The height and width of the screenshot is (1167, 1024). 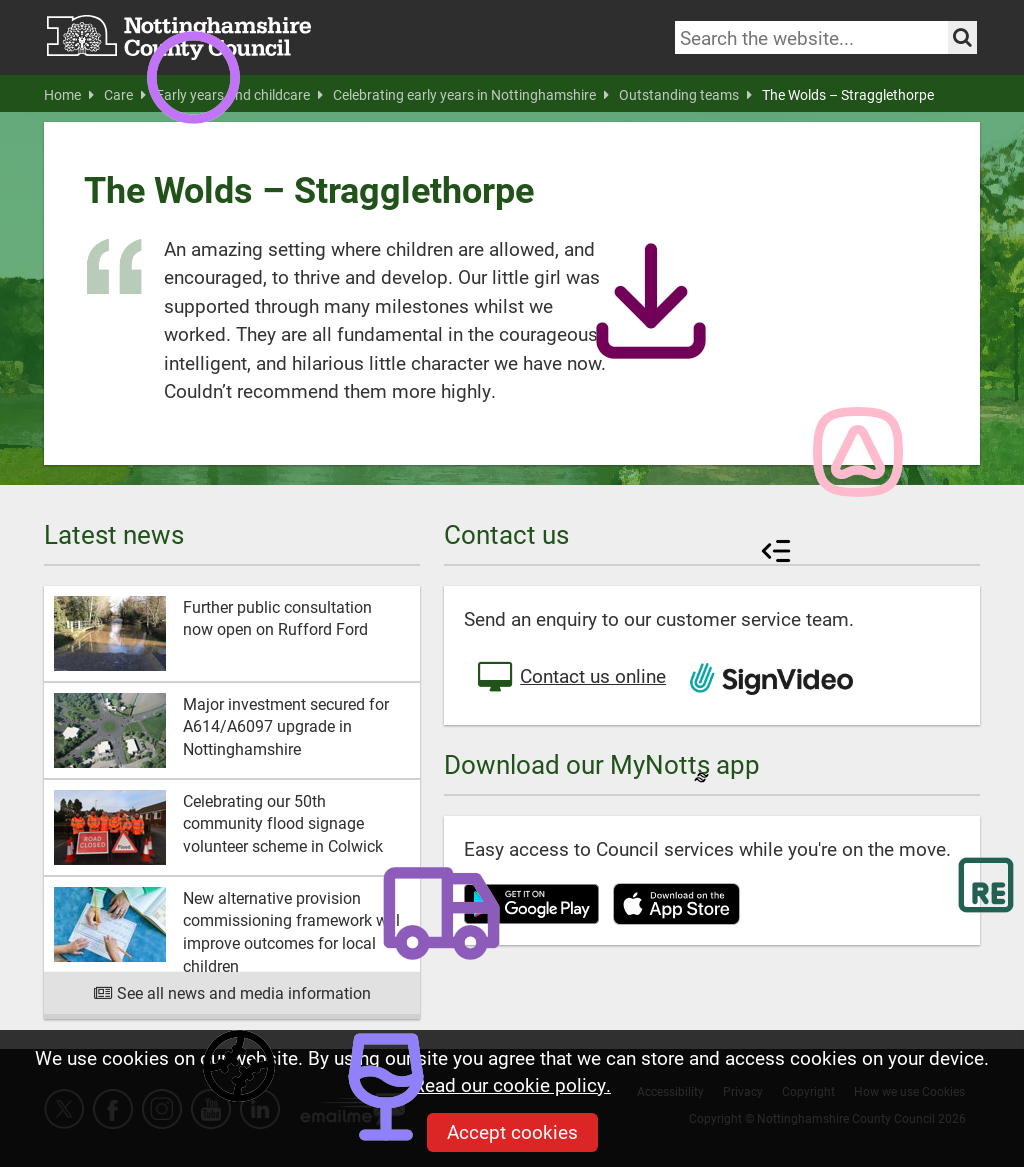 I want to click on indicates drink or beverage option, so click(x=386, y=1087).